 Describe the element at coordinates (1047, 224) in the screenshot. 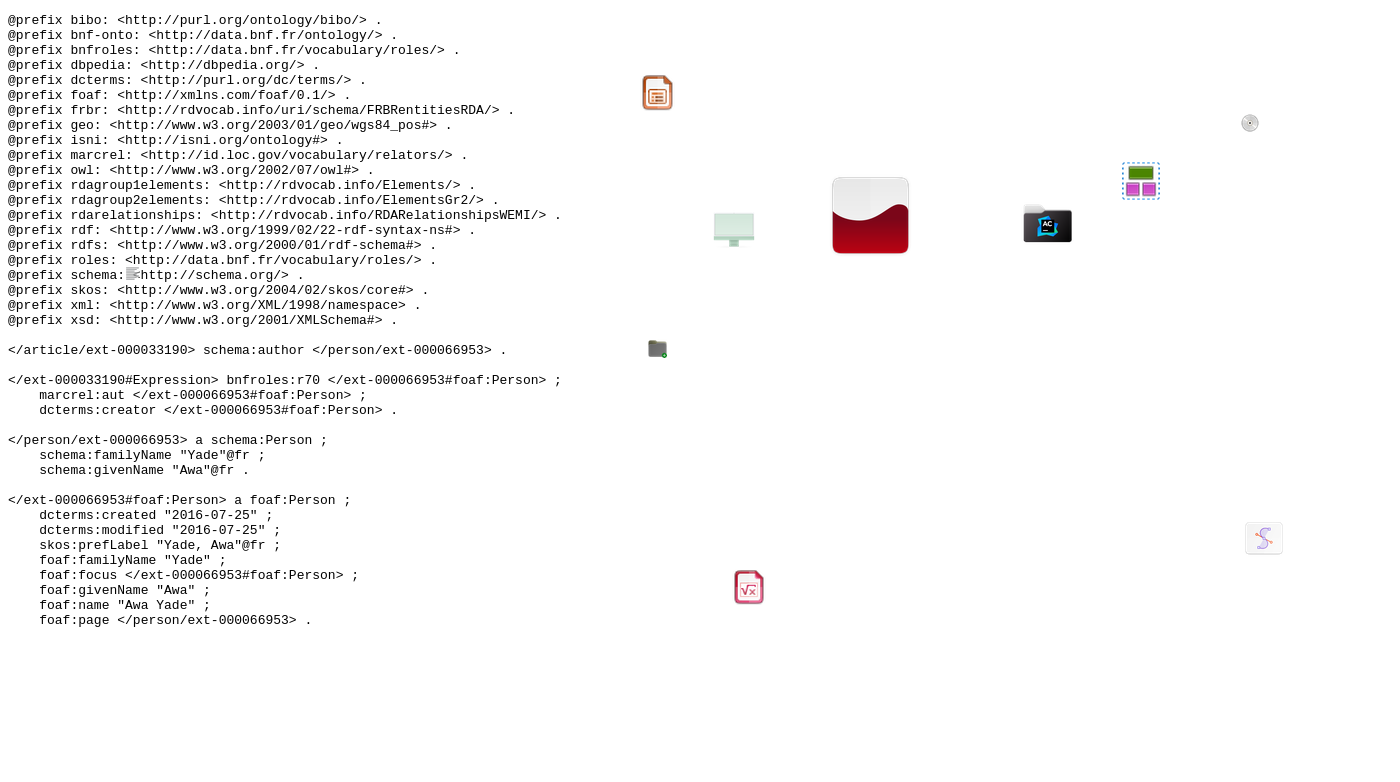

I see `open AppCode project folder` at that location.